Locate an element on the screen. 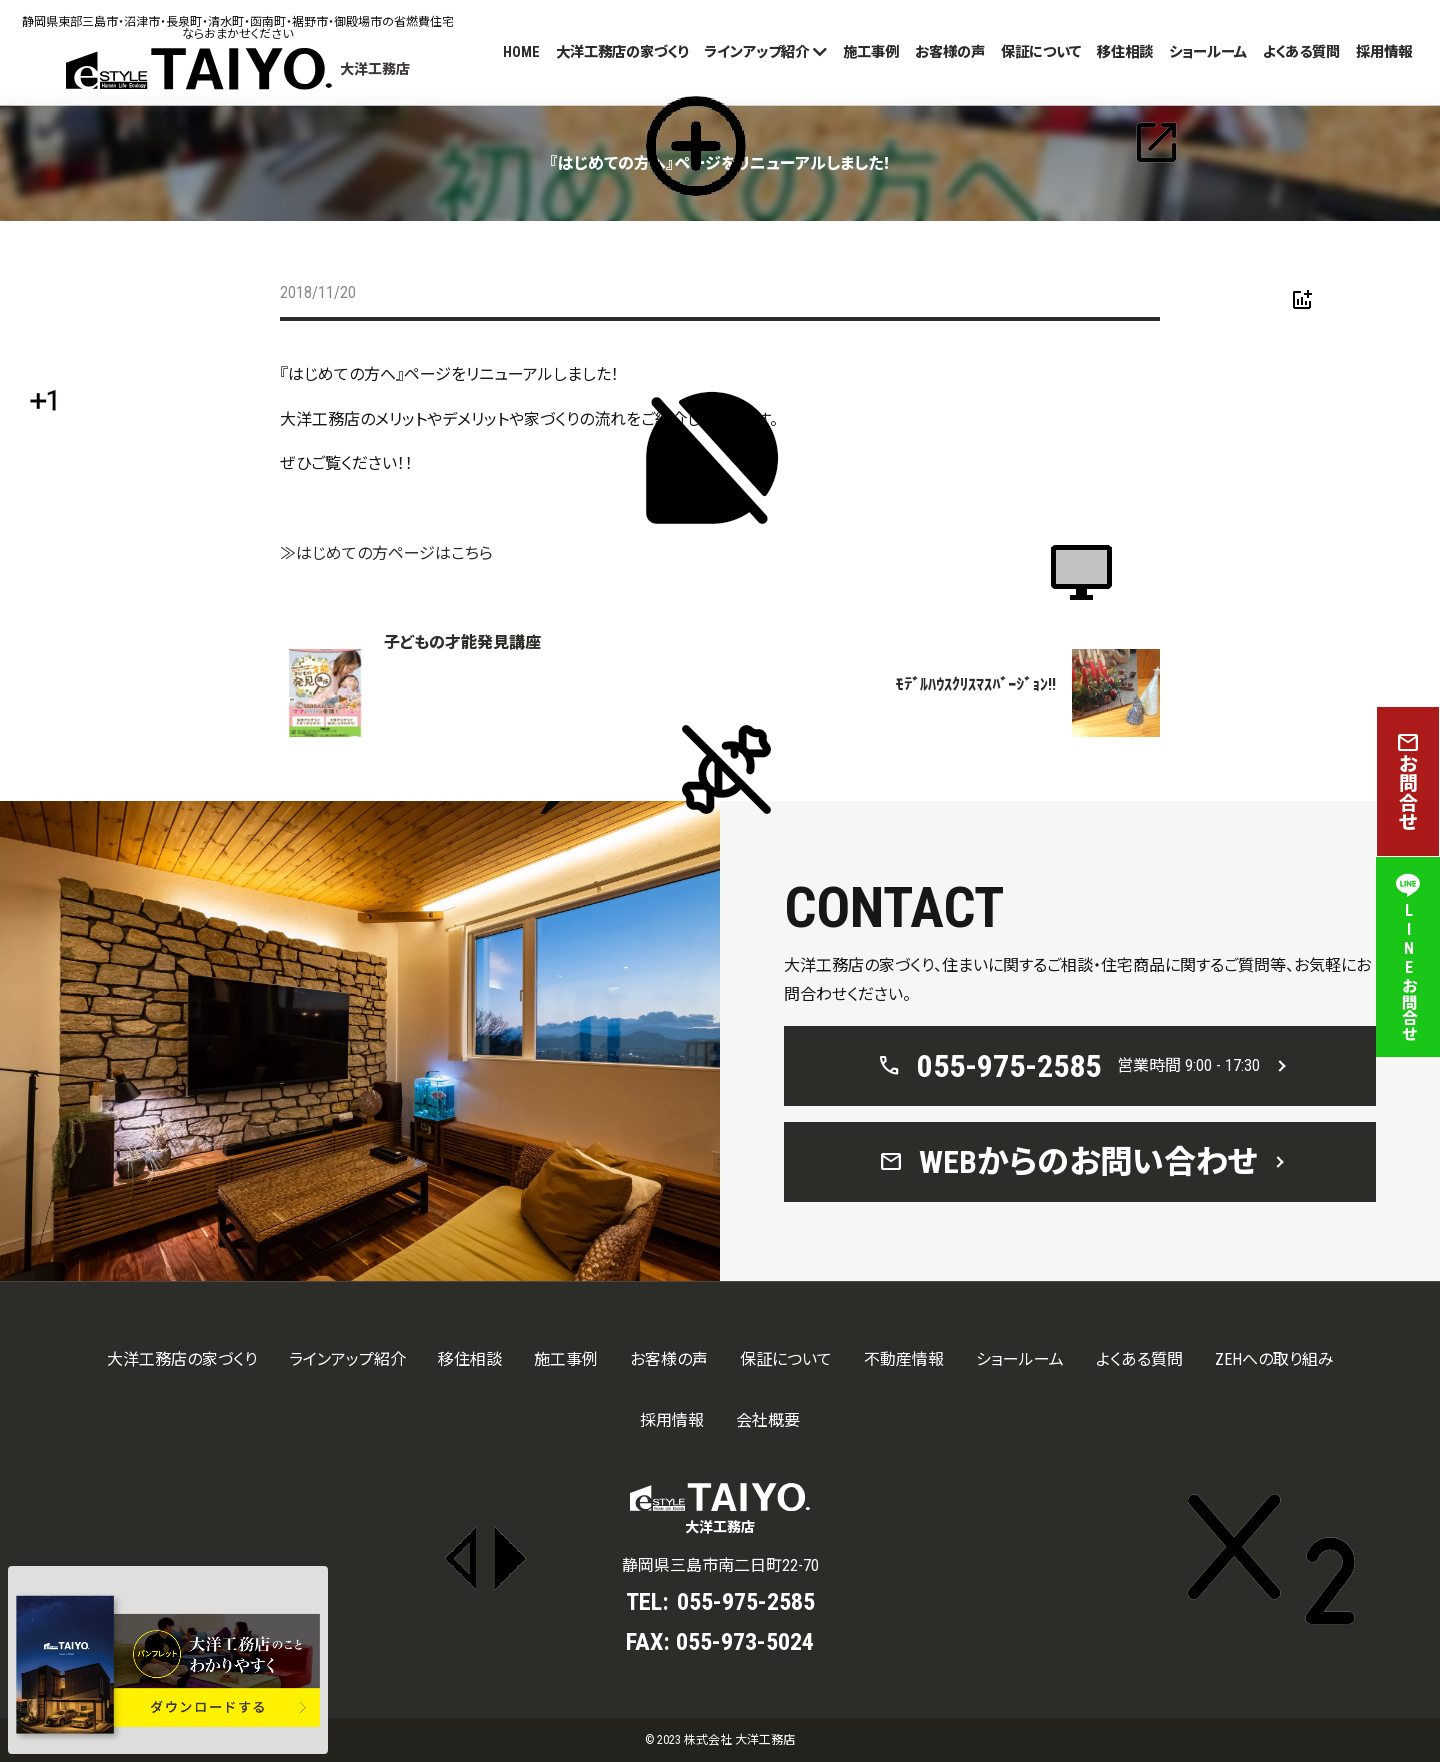 The height and width of the screenshot is (1762, 1440). increase exposure by one stop is located at coordinates (43, 401).